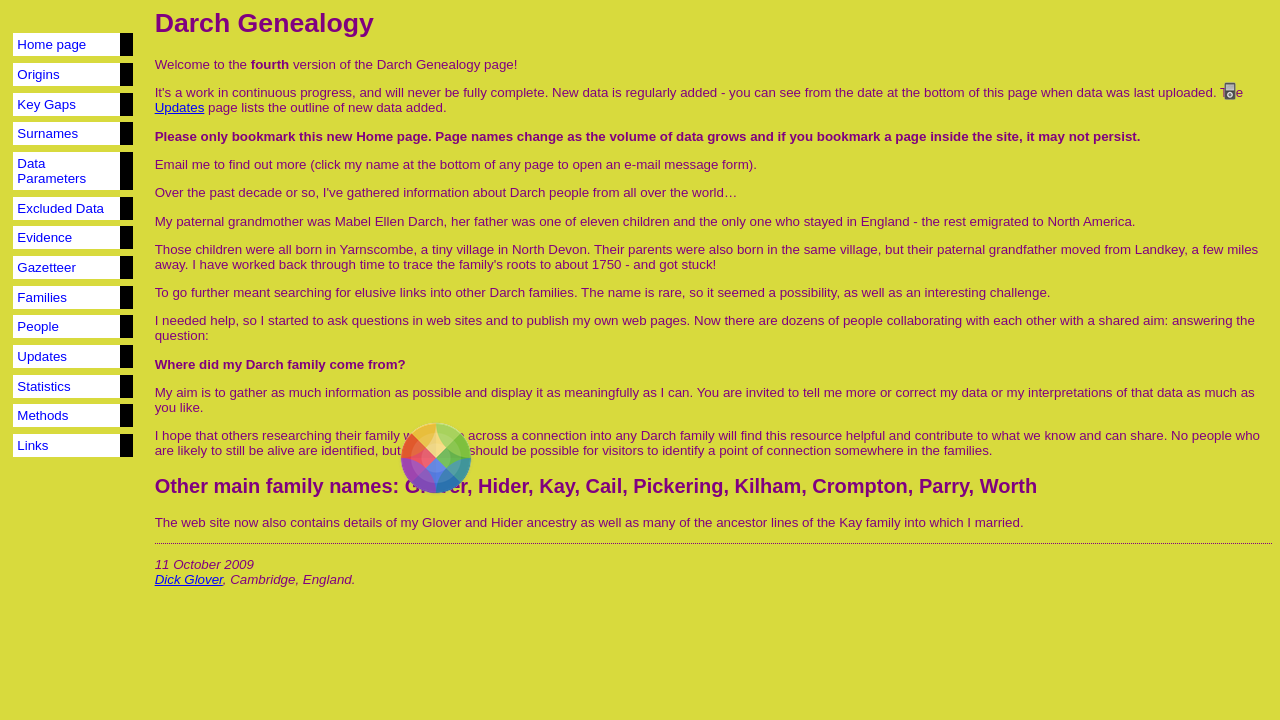 The height and width of the screenshot is (720, 1280). What do you see at coordinates (1230, 91) in the screenshot?
I see `multimedia player device` at bounding box center [1230, 91].